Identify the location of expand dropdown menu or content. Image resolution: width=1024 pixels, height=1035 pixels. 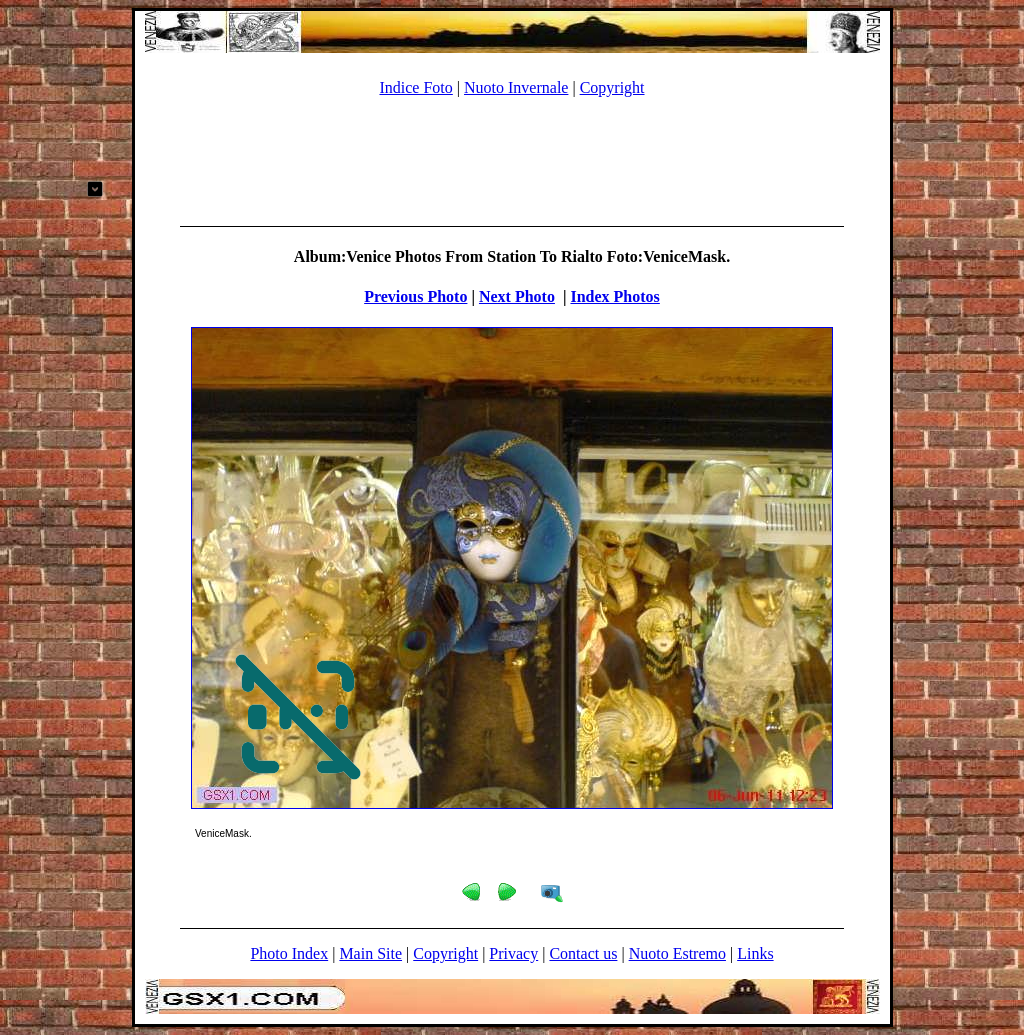
(95, 189).